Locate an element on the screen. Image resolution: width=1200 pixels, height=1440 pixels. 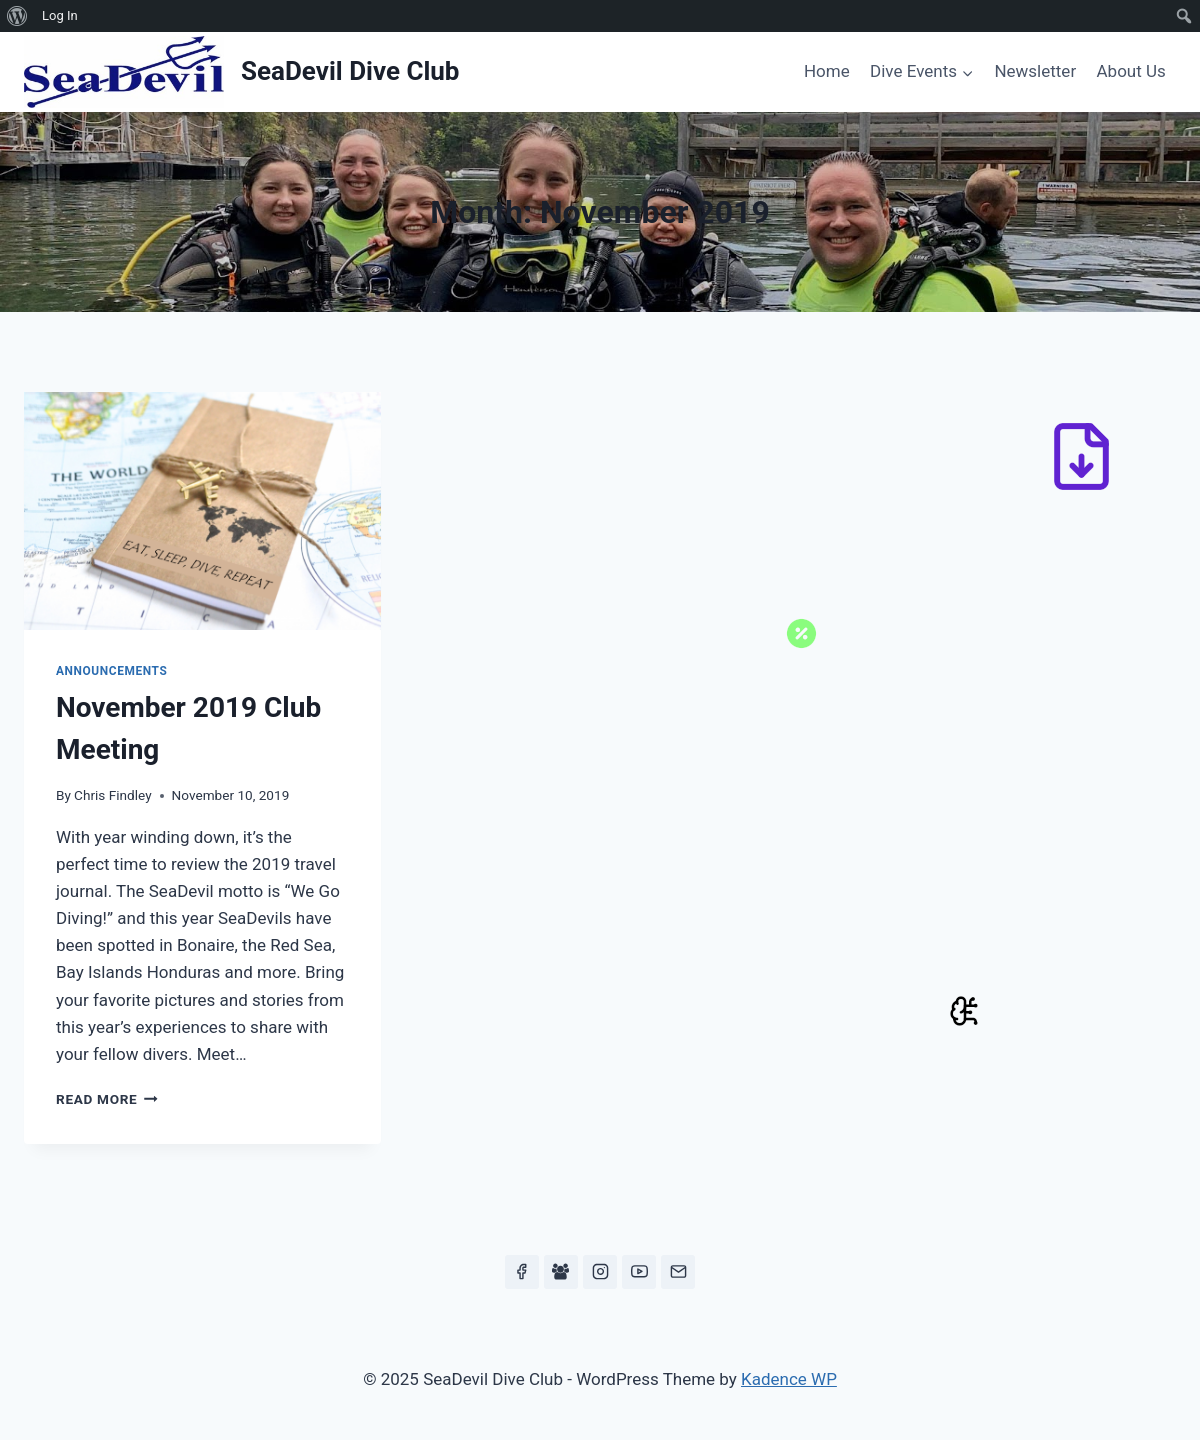
view available discounts or promotions is located at coordinates (801, 633).